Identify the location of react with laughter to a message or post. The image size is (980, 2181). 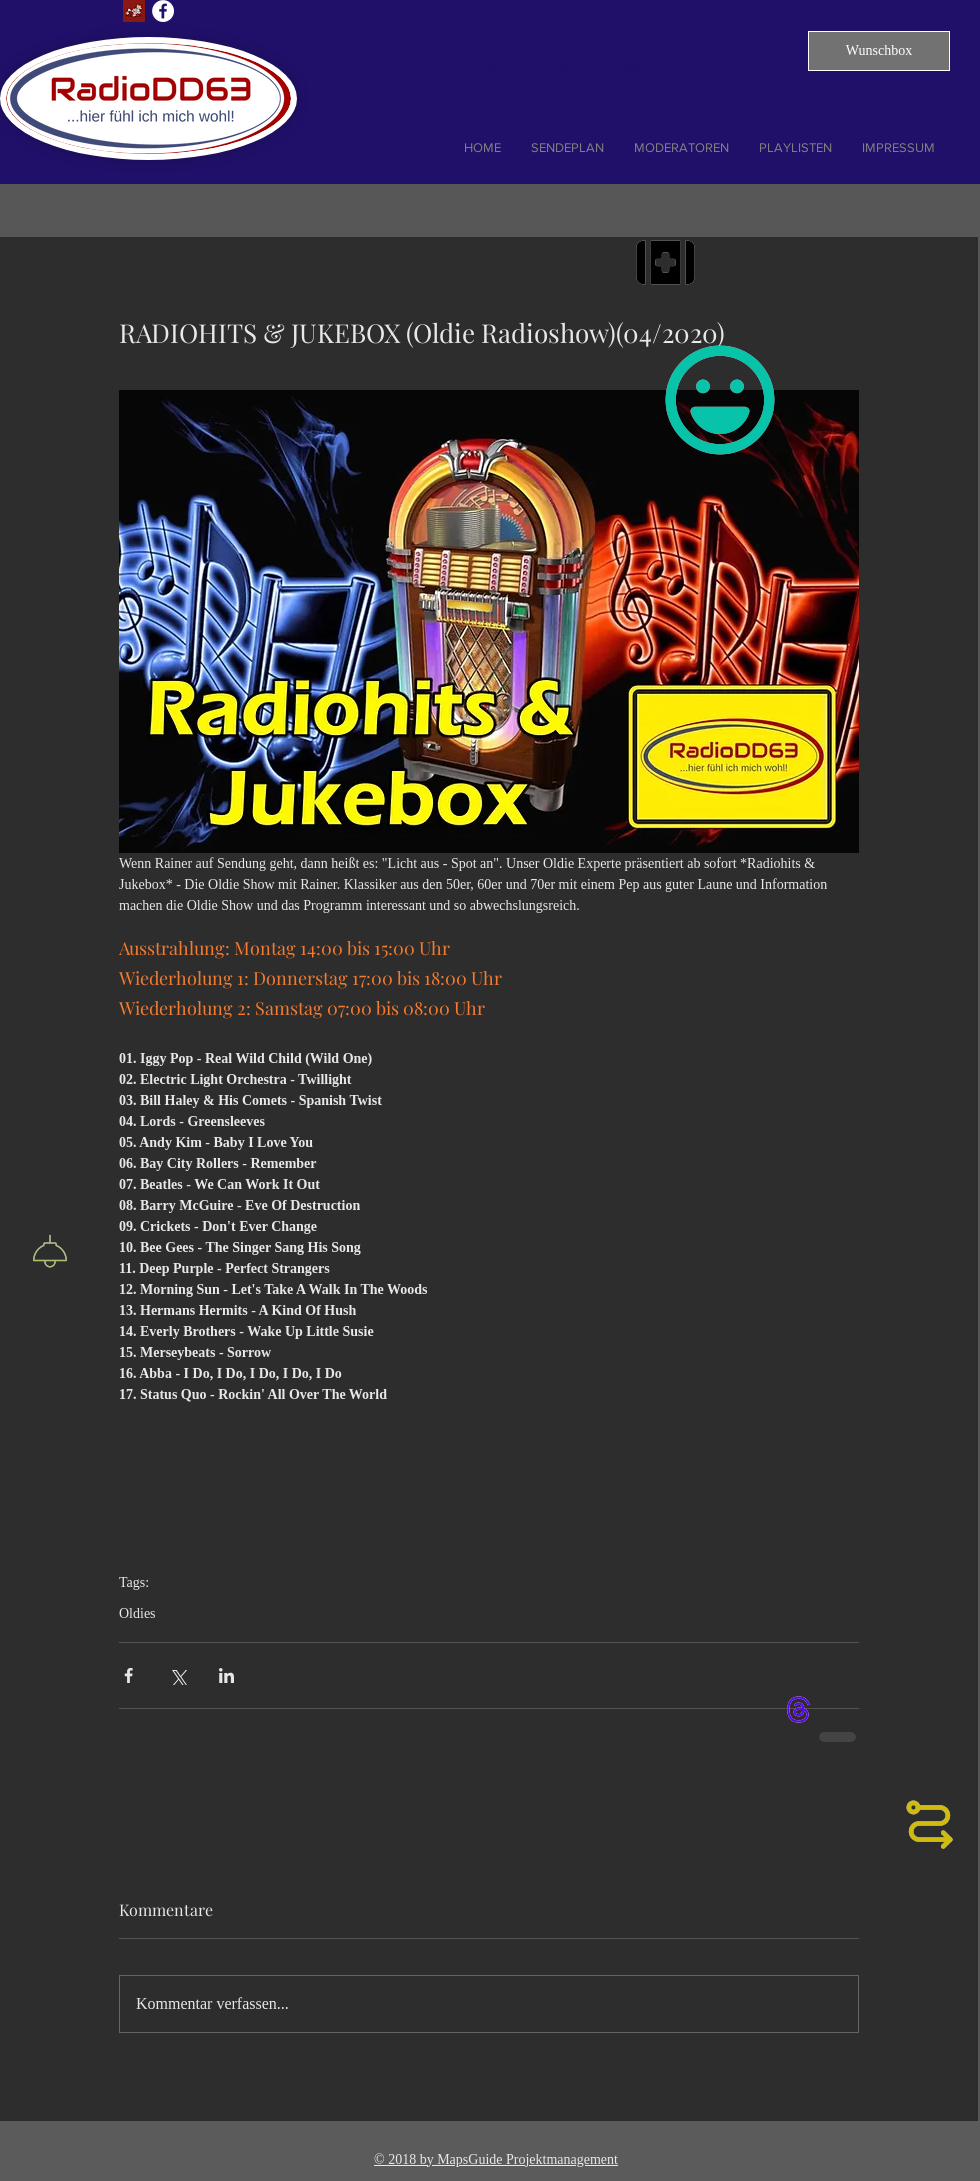
(720, 400).